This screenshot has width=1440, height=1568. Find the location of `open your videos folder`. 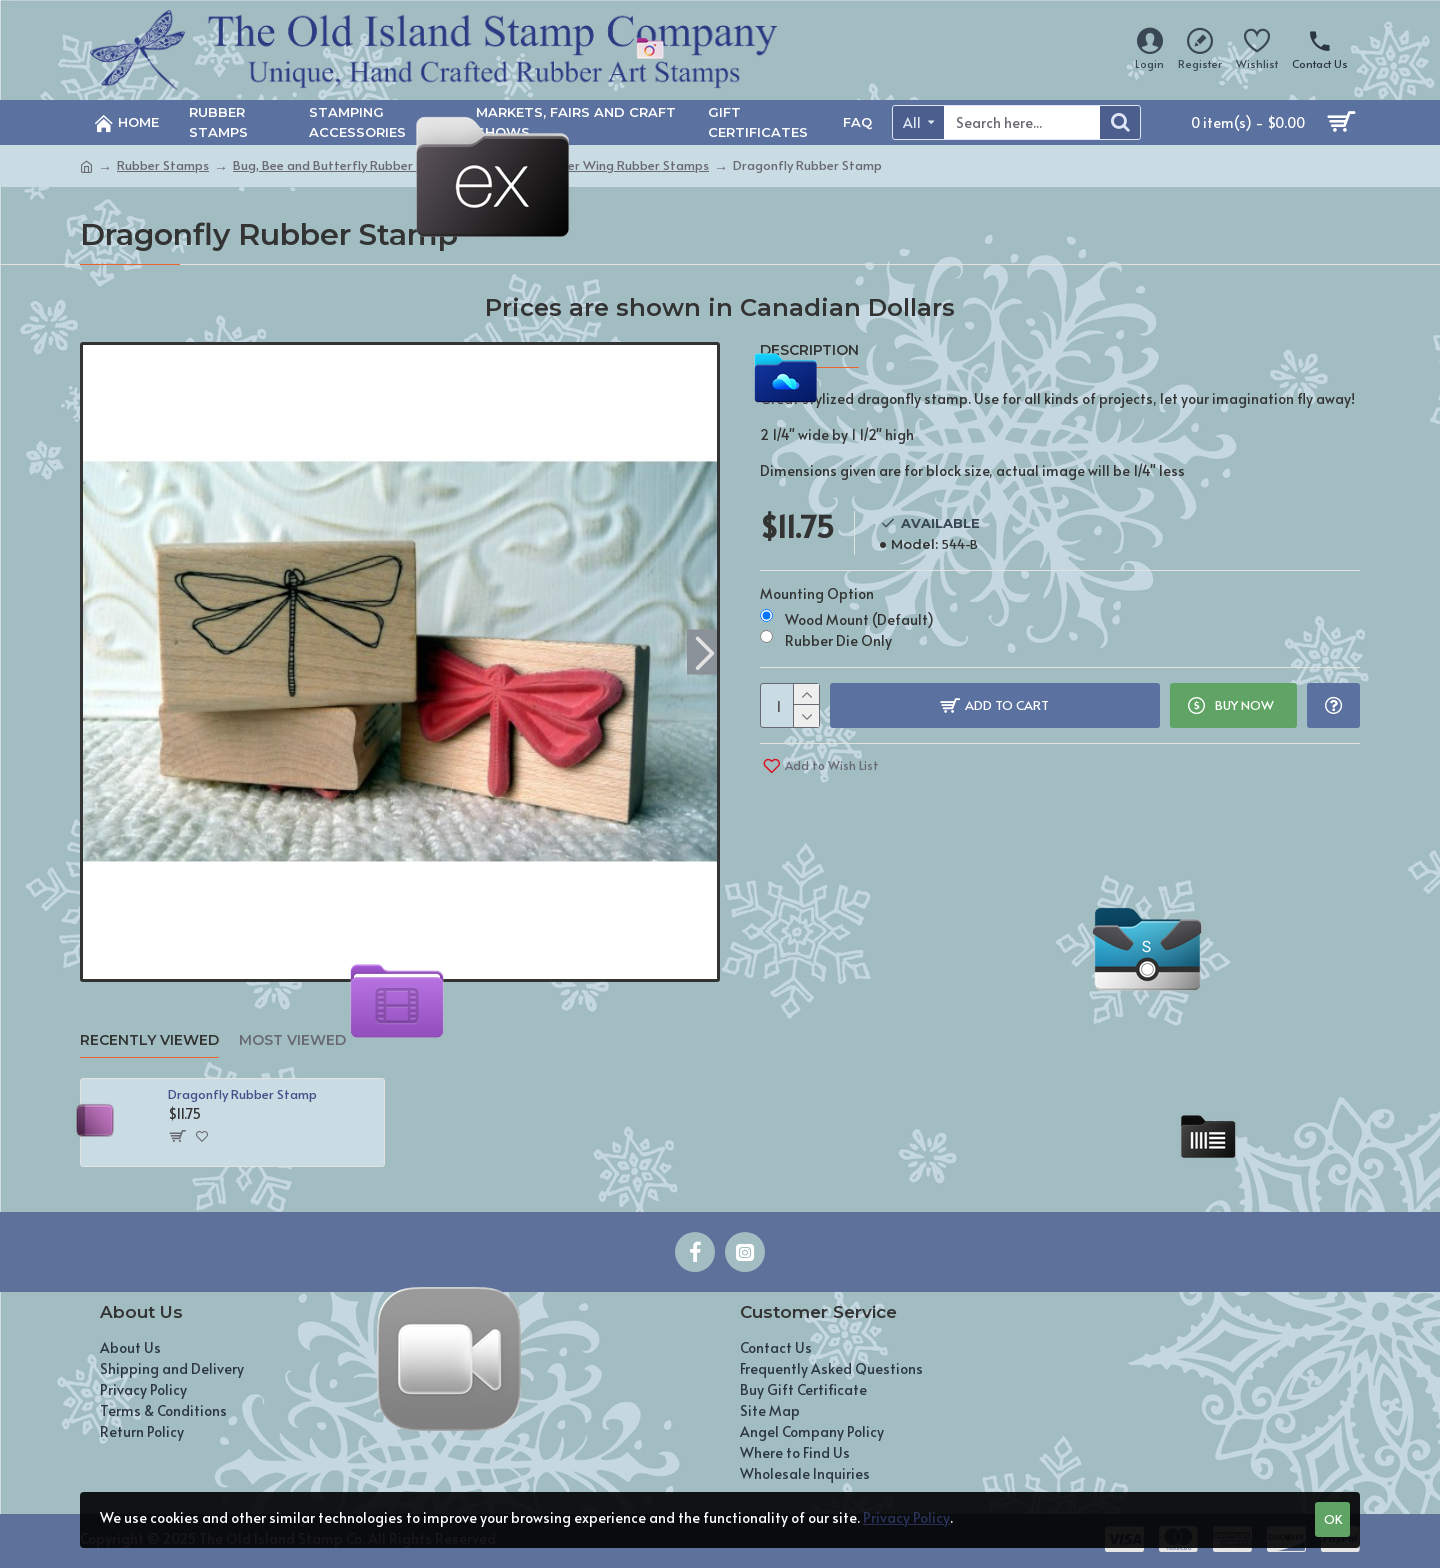

open your videos folder is located at coordinates (397, 1001).